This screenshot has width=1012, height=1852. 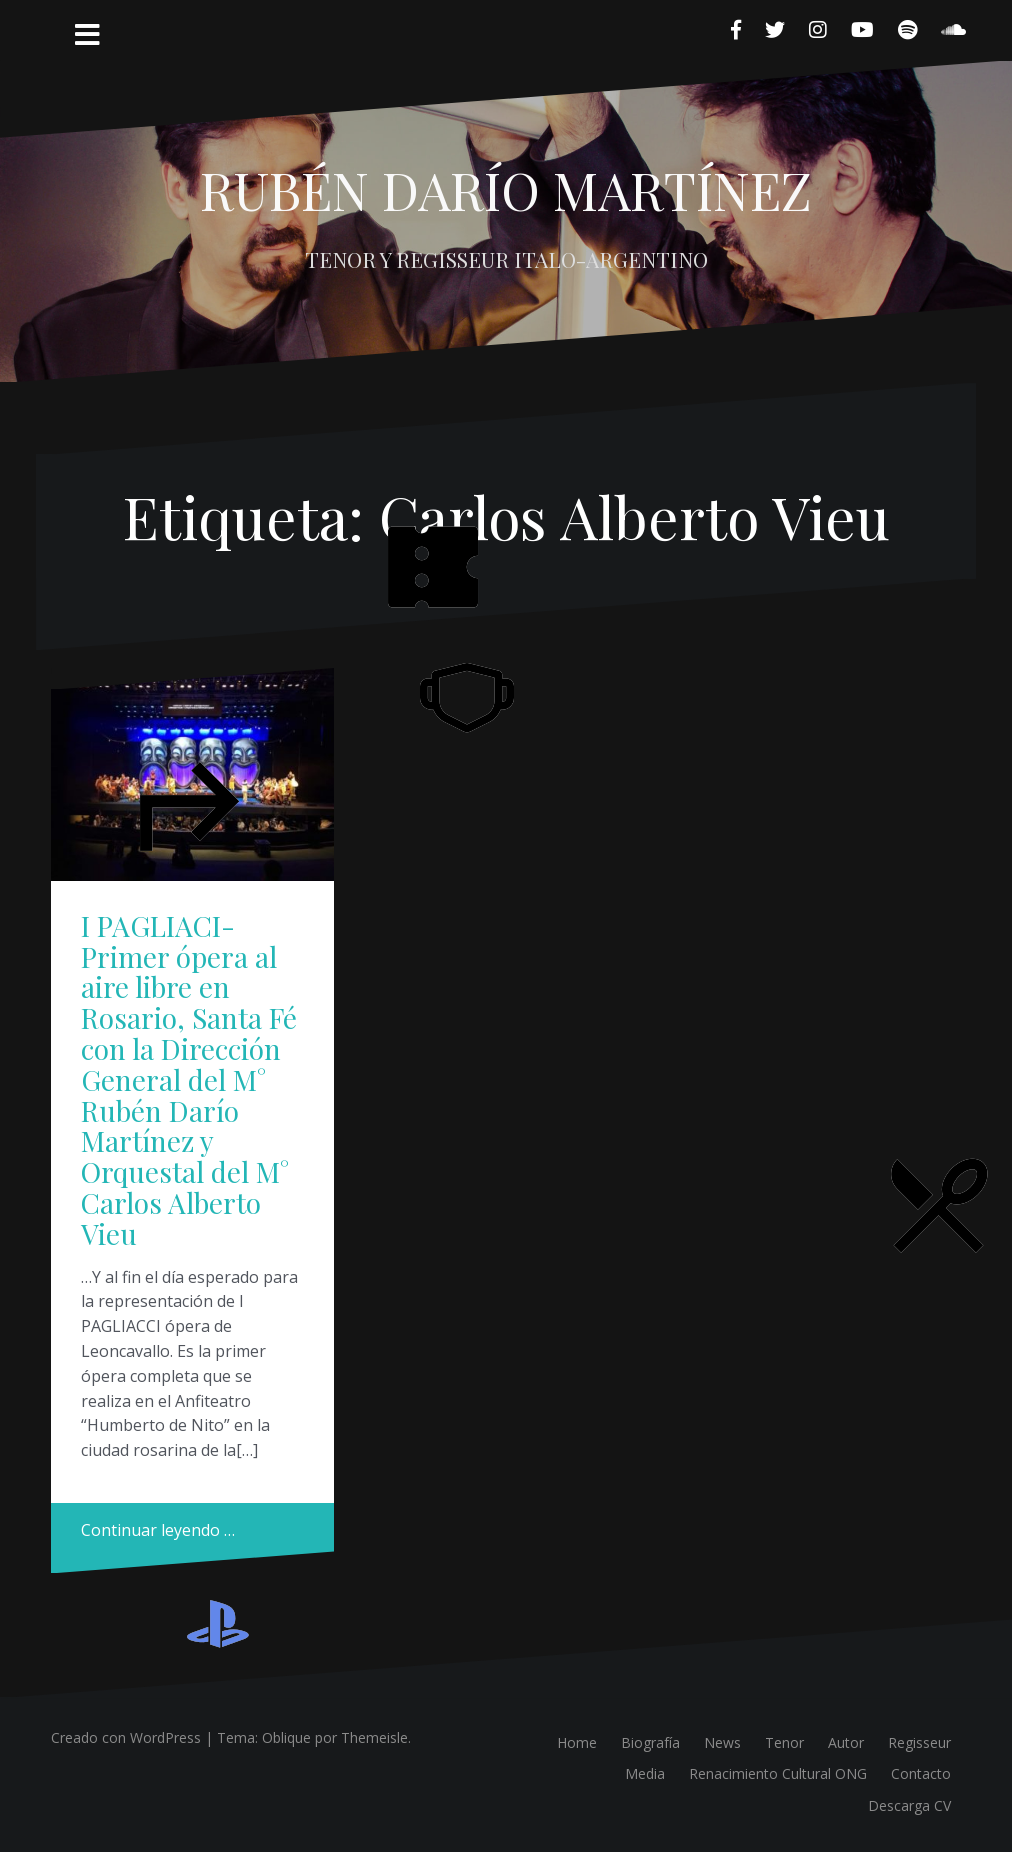 I want to click on indicates face mask required, so click(x=467, y=698).